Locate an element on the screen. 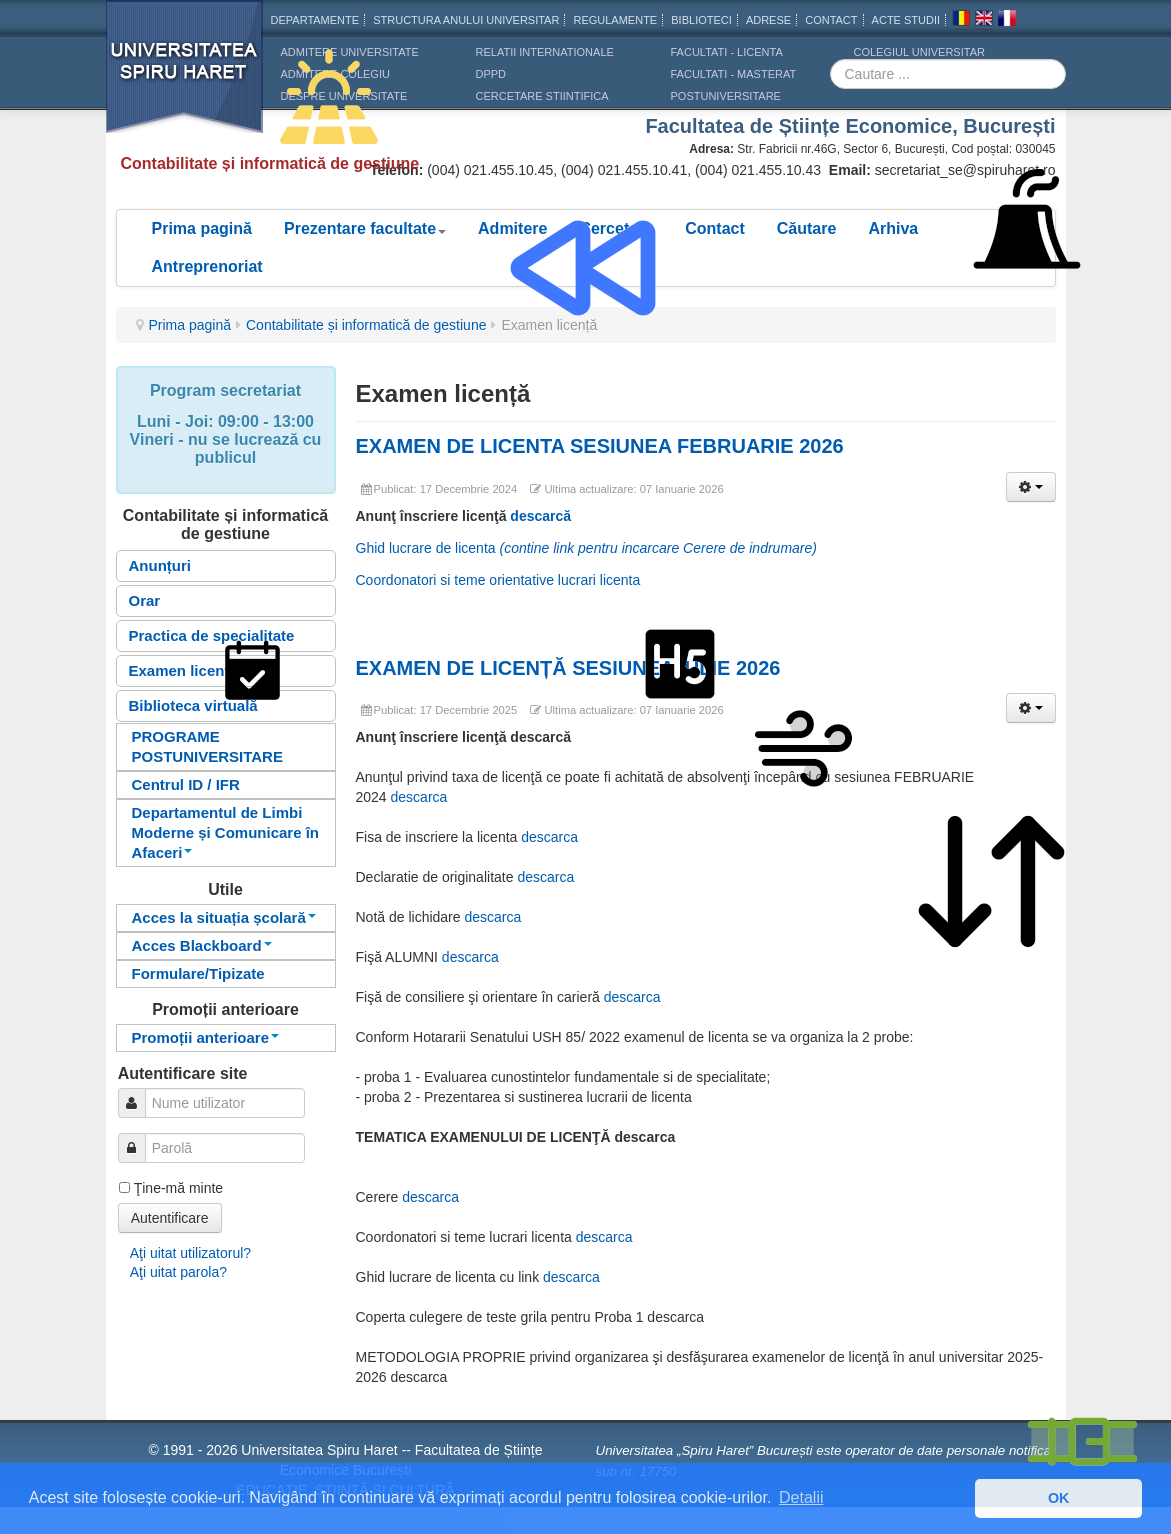 The image size is (1171, 1534). access clothing or accessory settings is located at coordinates (1082, 1441).